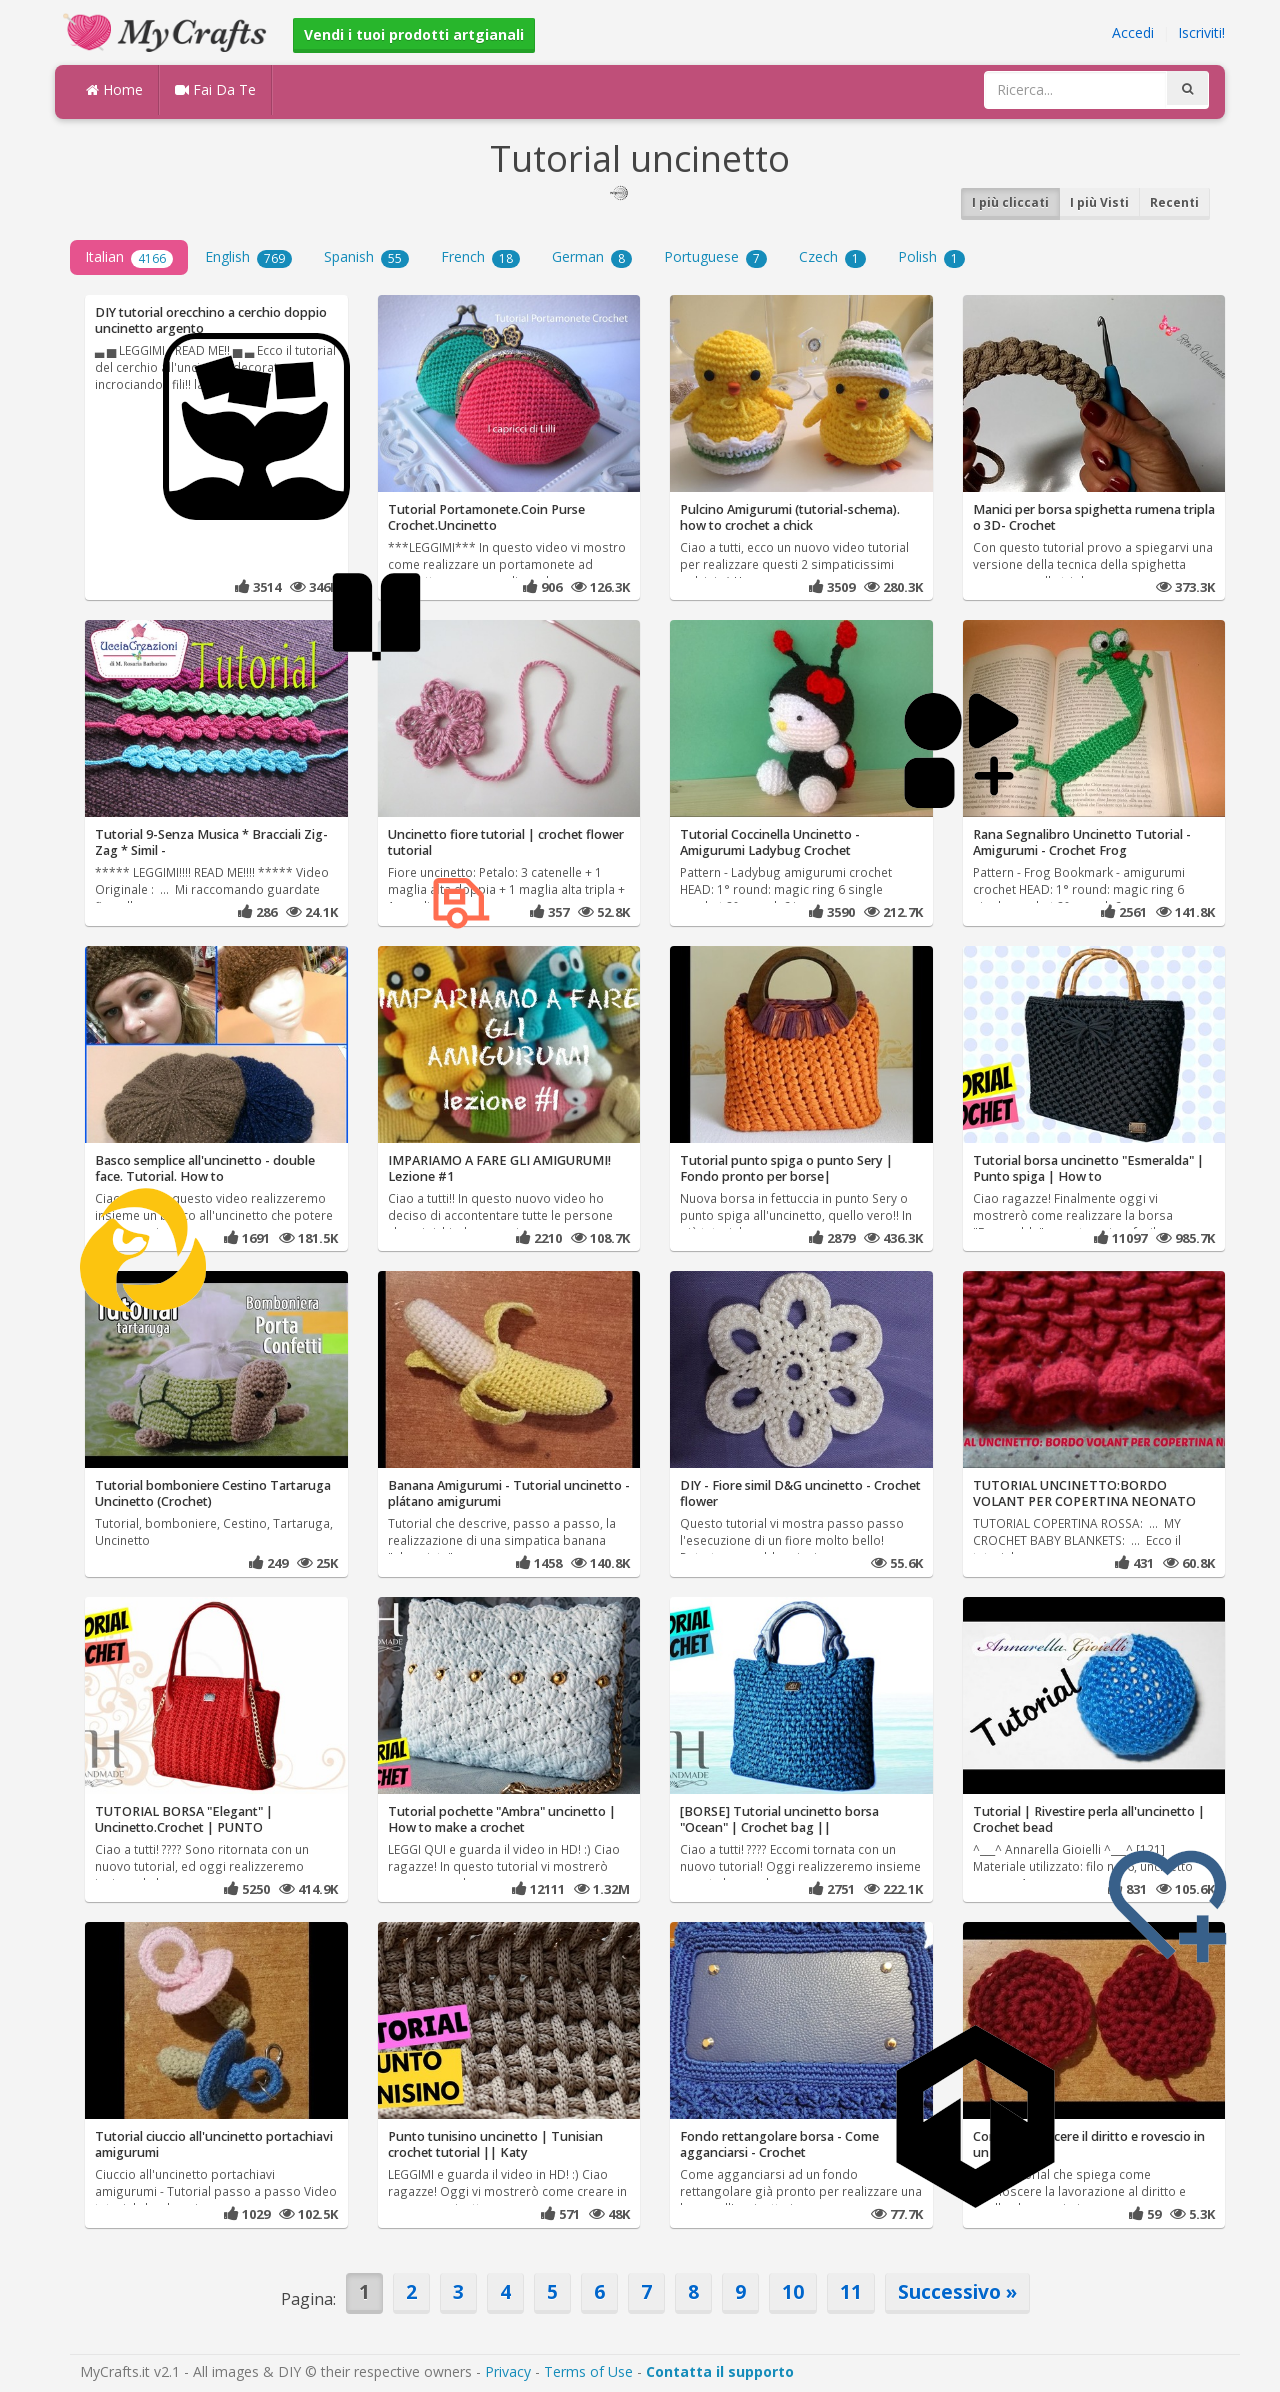 This screenshot has height=2392, width=1280. Describe the element at coordinates (961, 750) in the screenshot. I see `open the flathub app store` at that location.